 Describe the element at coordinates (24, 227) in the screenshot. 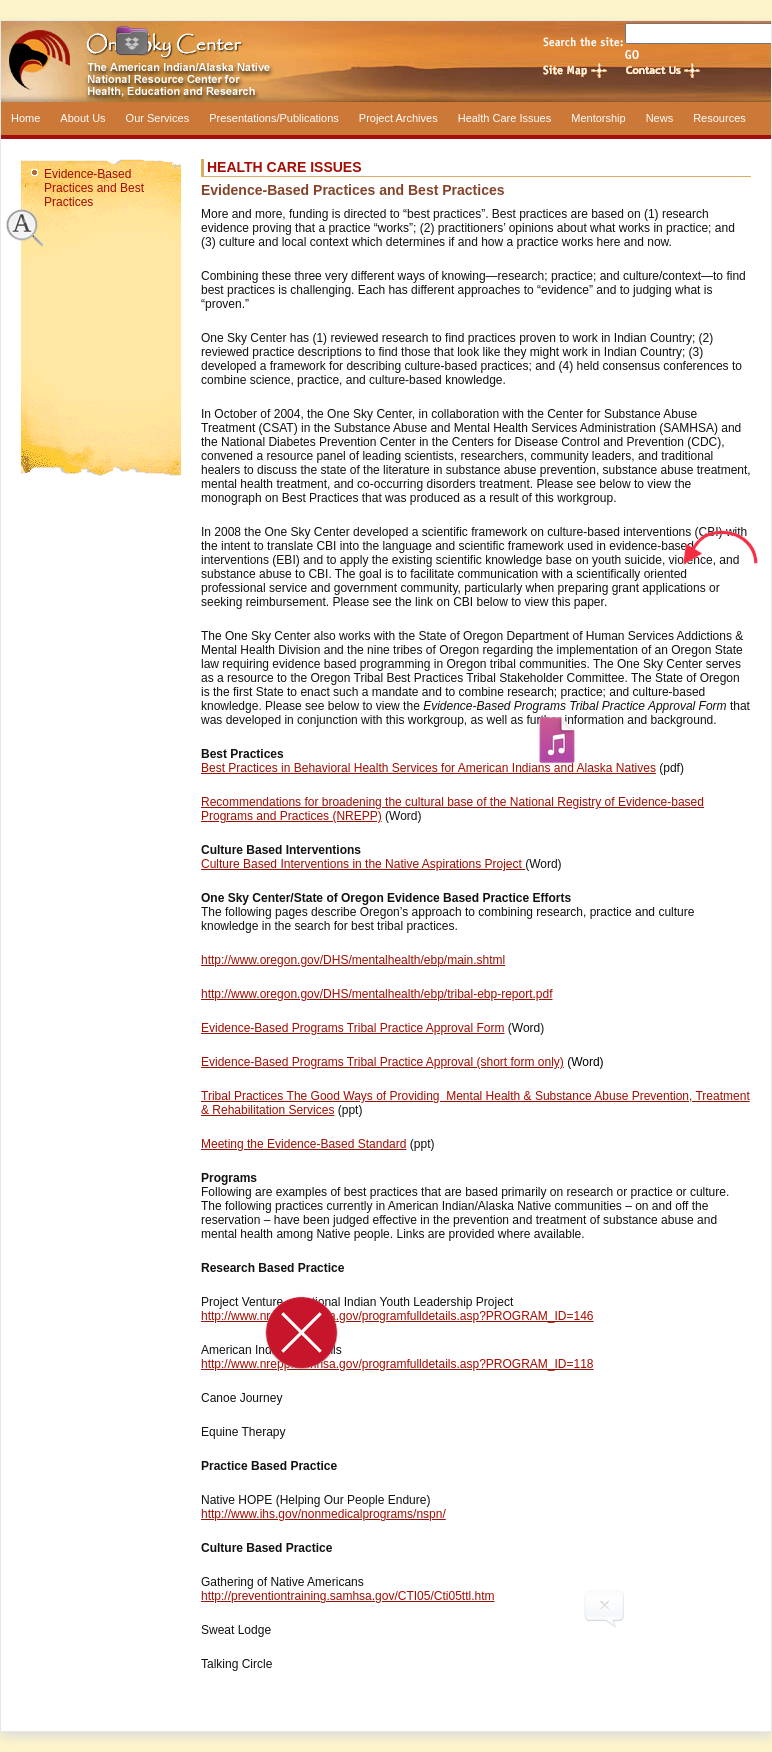

I see `search for files or documents` at that location.